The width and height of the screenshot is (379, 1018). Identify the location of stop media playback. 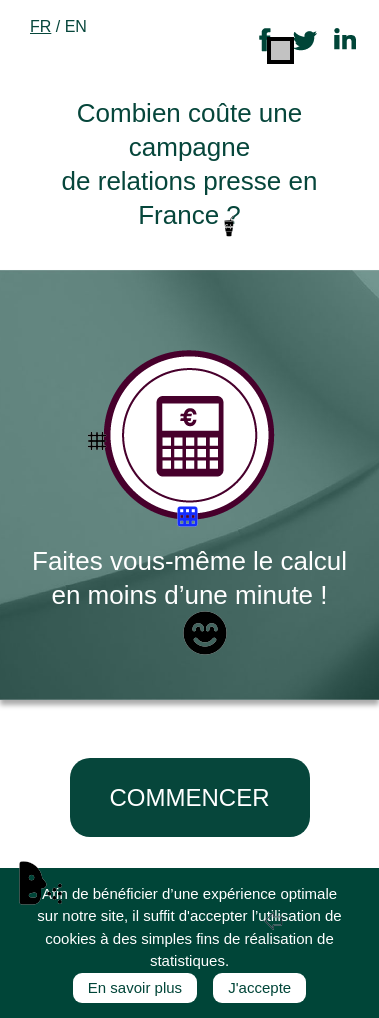
(280, 50).